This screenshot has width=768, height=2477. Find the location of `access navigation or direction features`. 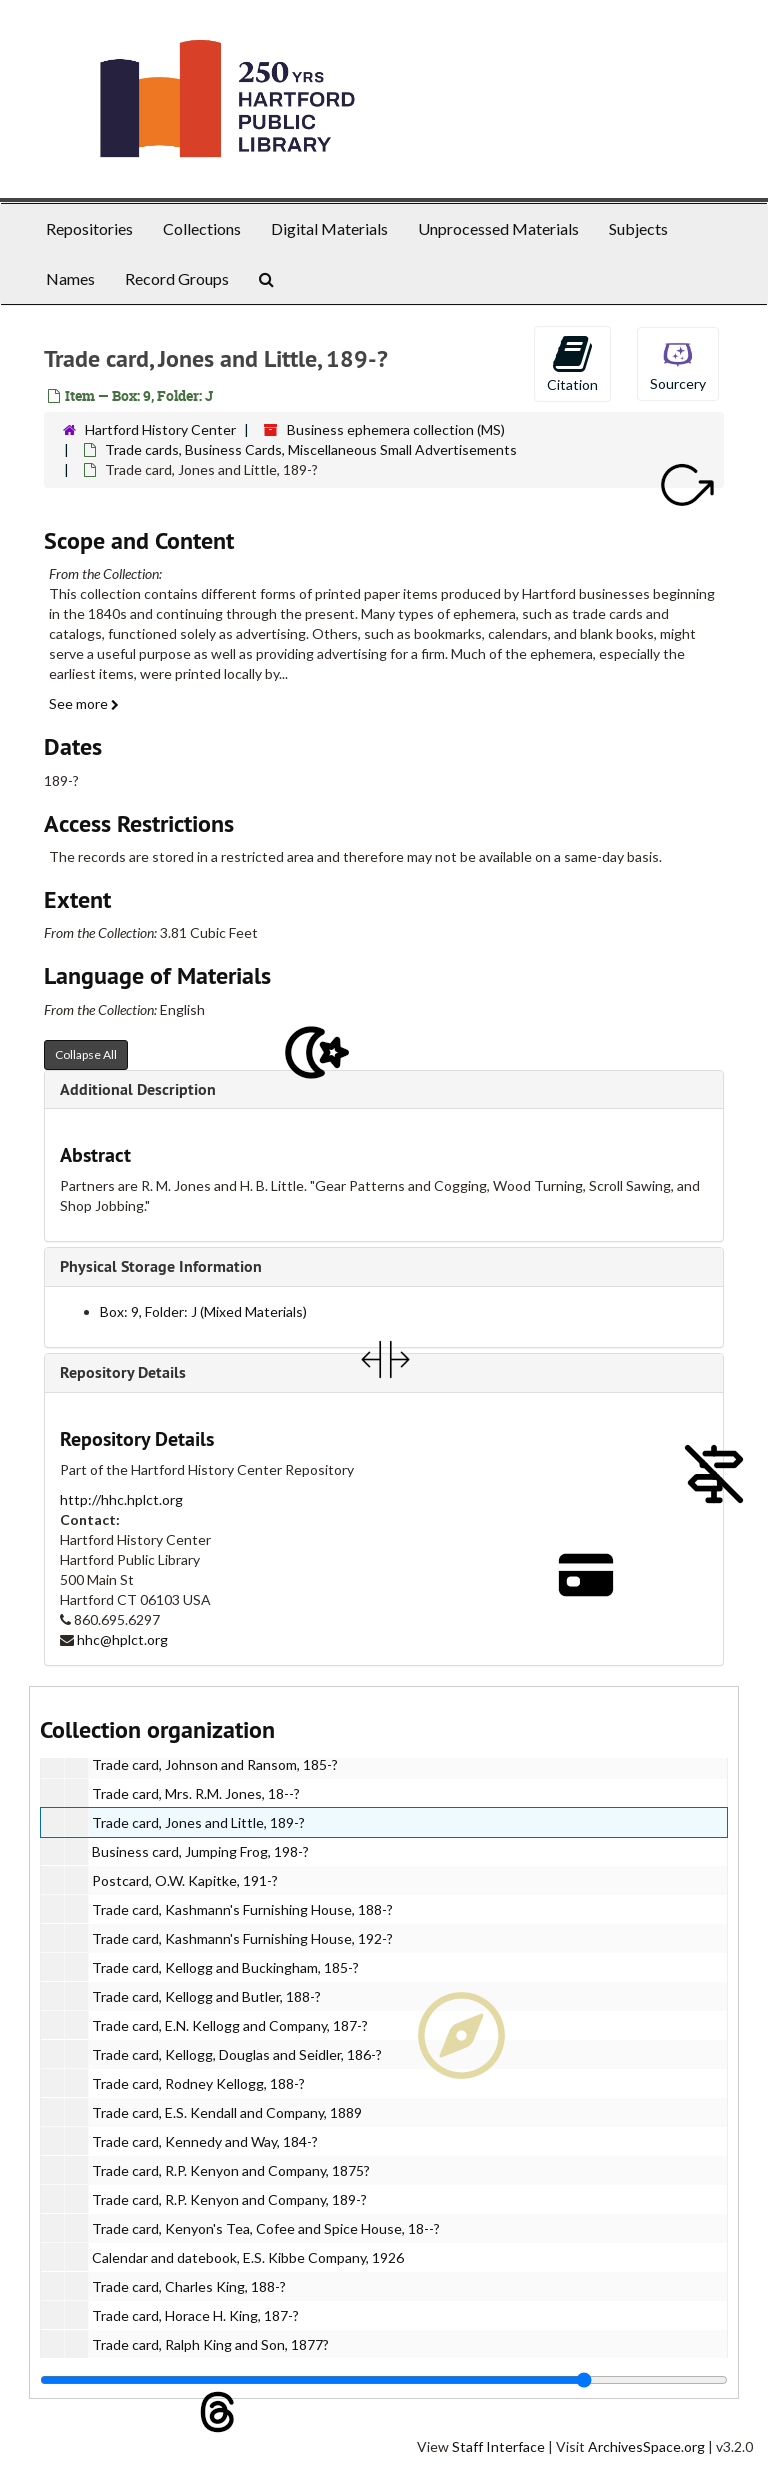

access navigation or direction features is located at coordinates (461, 2035).